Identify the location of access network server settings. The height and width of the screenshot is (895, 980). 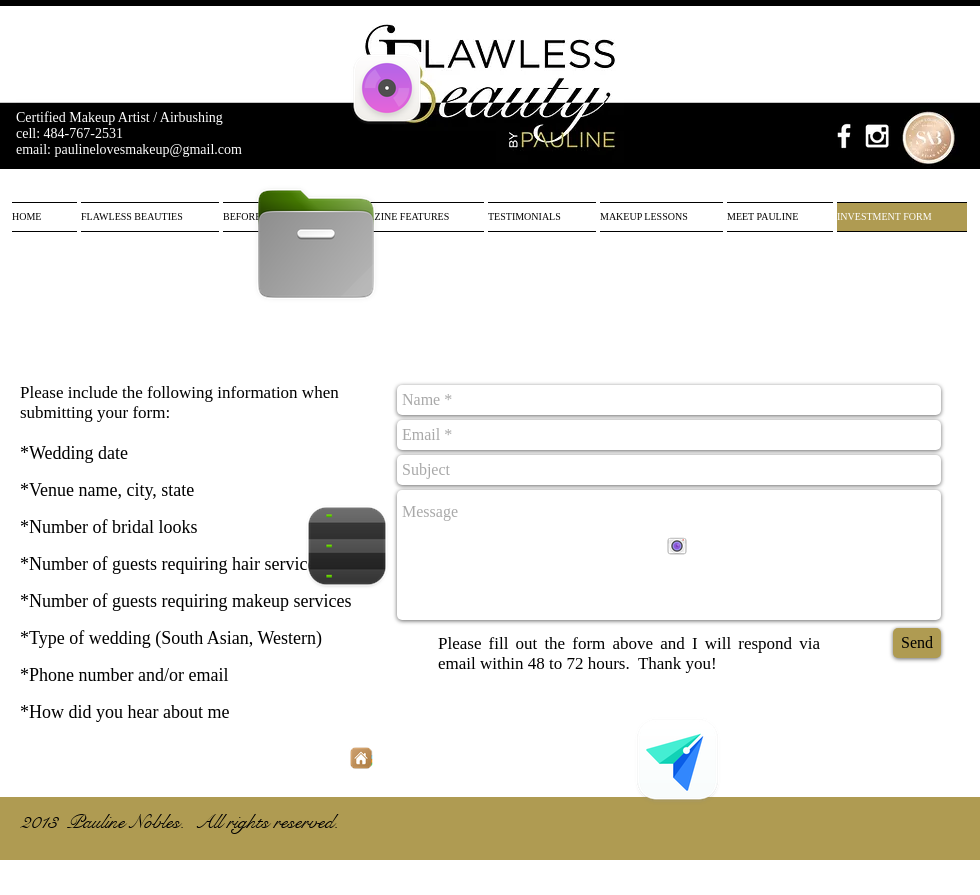
(347, 546).